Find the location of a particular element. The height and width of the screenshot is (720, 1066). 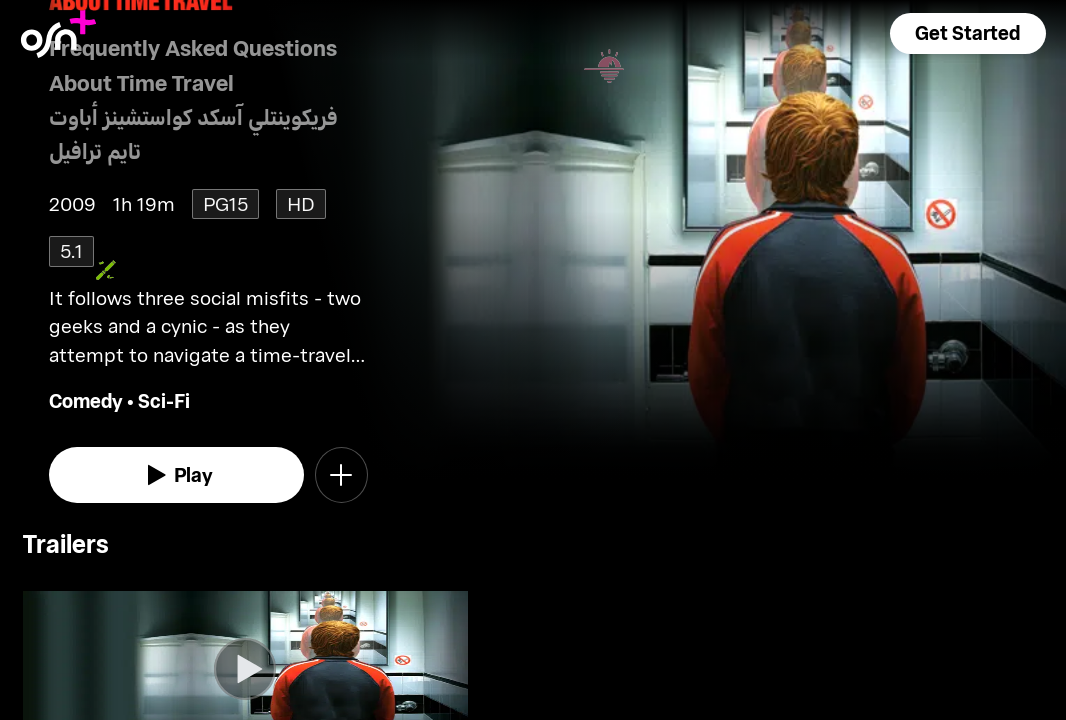

view ocean or maritime content is located at coordinates (604, 64).